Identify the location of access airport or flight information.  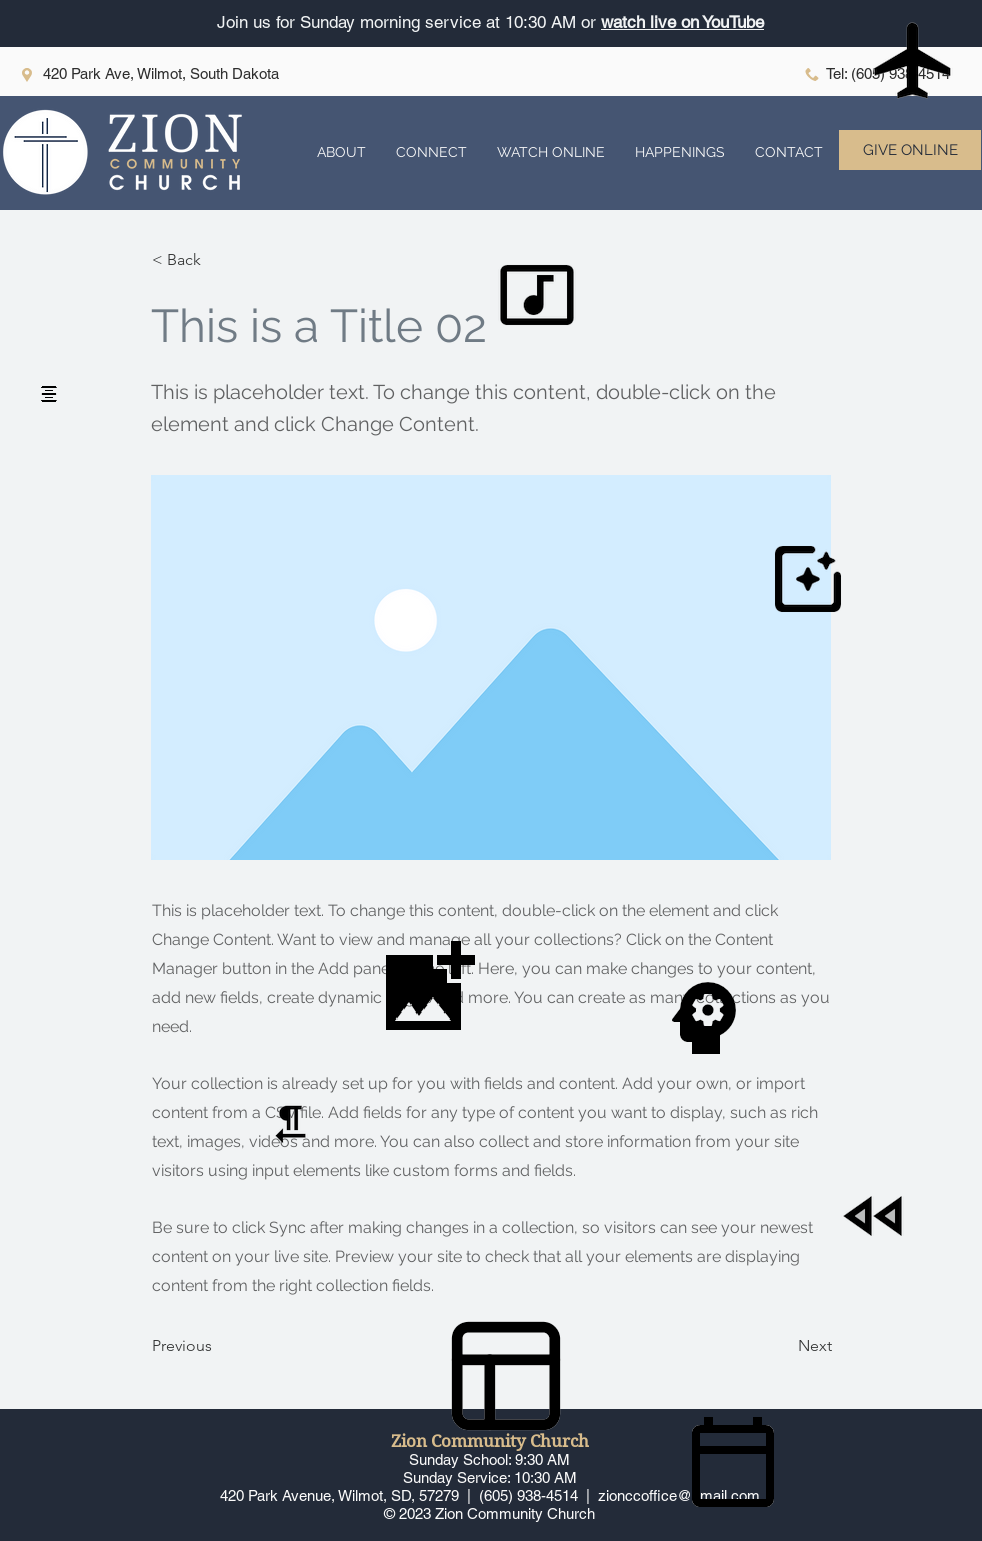
(912, 60).